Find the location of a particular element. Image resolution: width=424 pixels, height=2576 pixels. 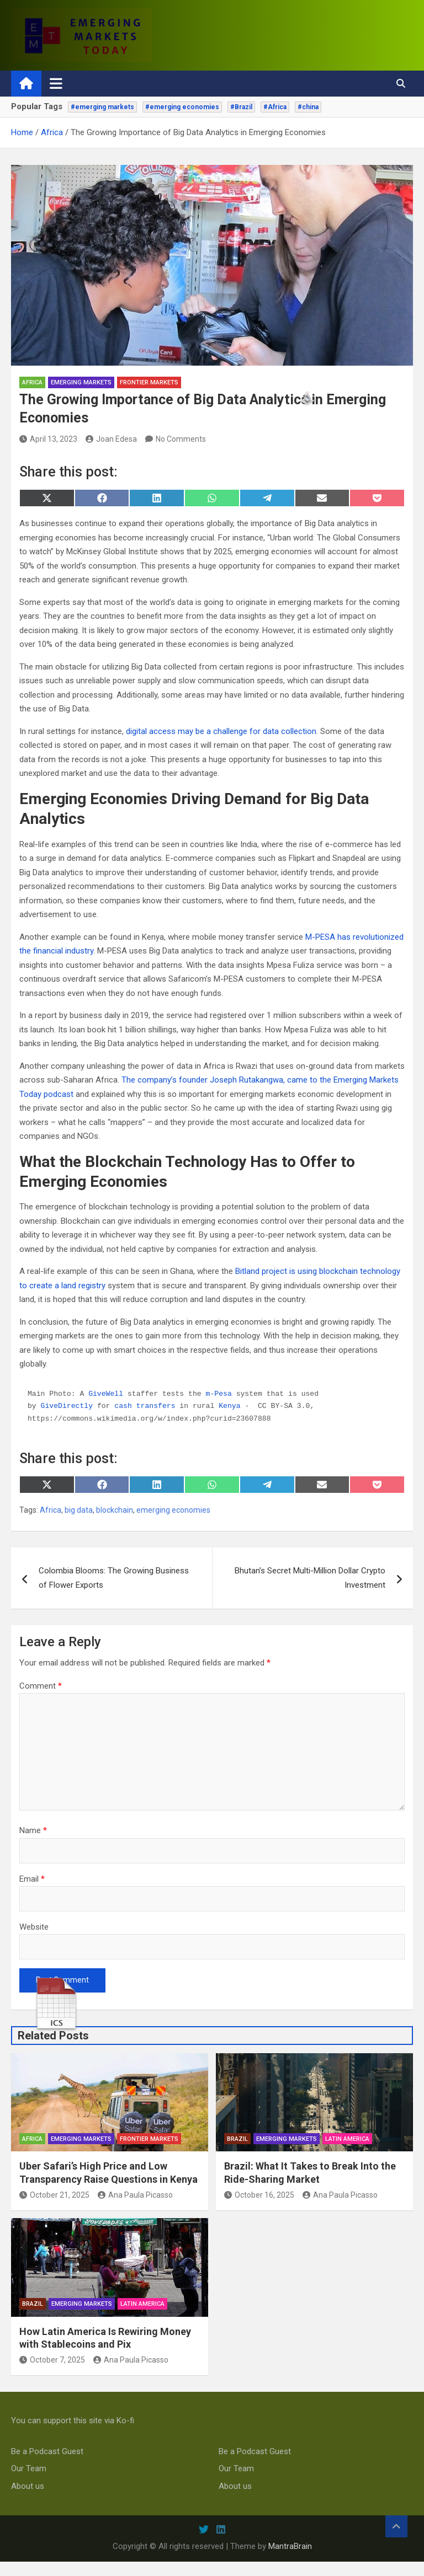

create a new script droplet in script editor is located at coordinates (307, 398).